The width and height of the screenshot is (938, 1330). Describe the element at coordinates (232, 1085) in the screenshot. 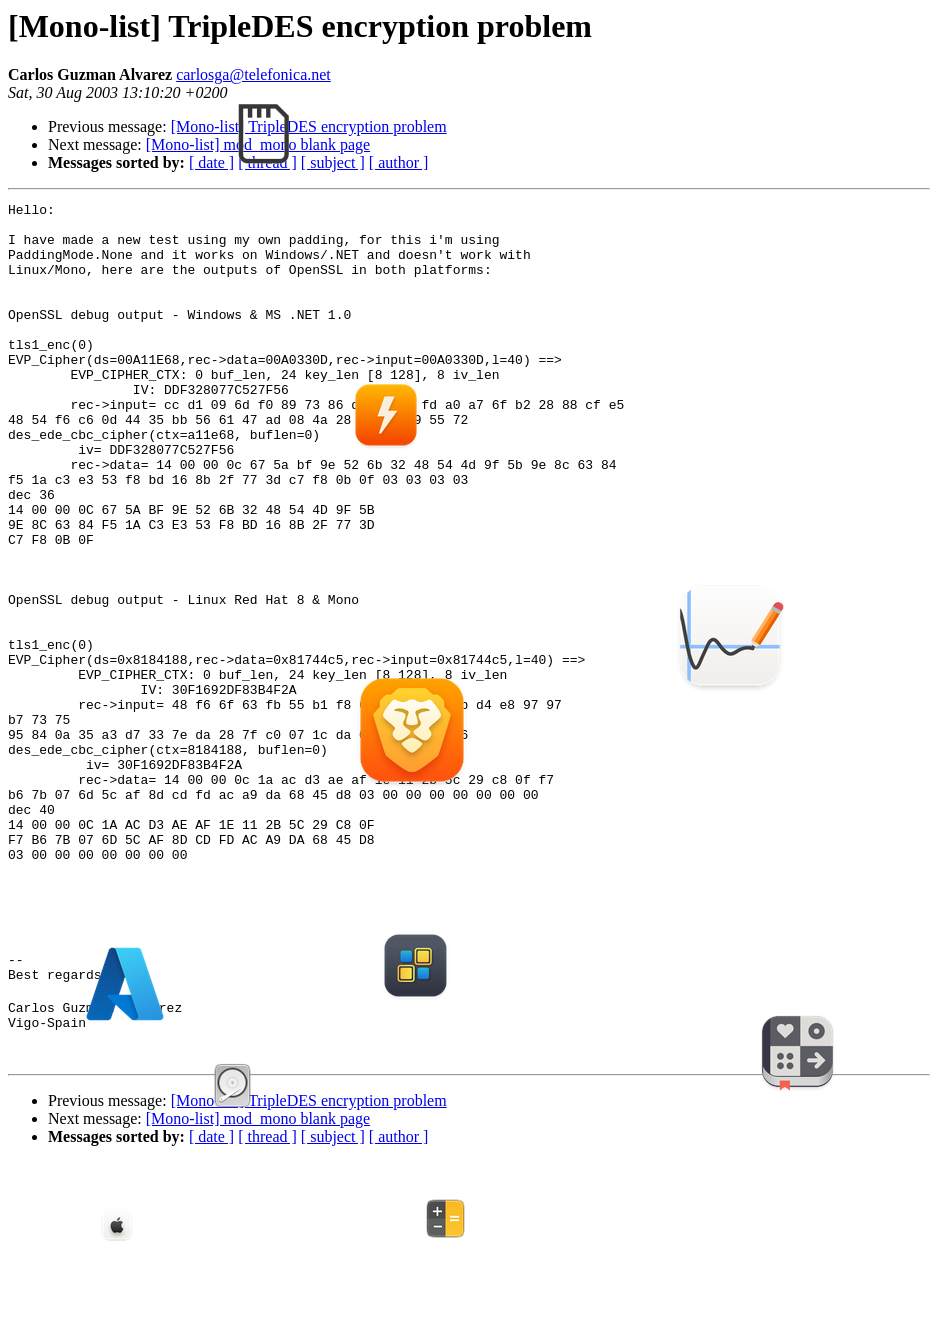

I see `open disk utility application` at that location.